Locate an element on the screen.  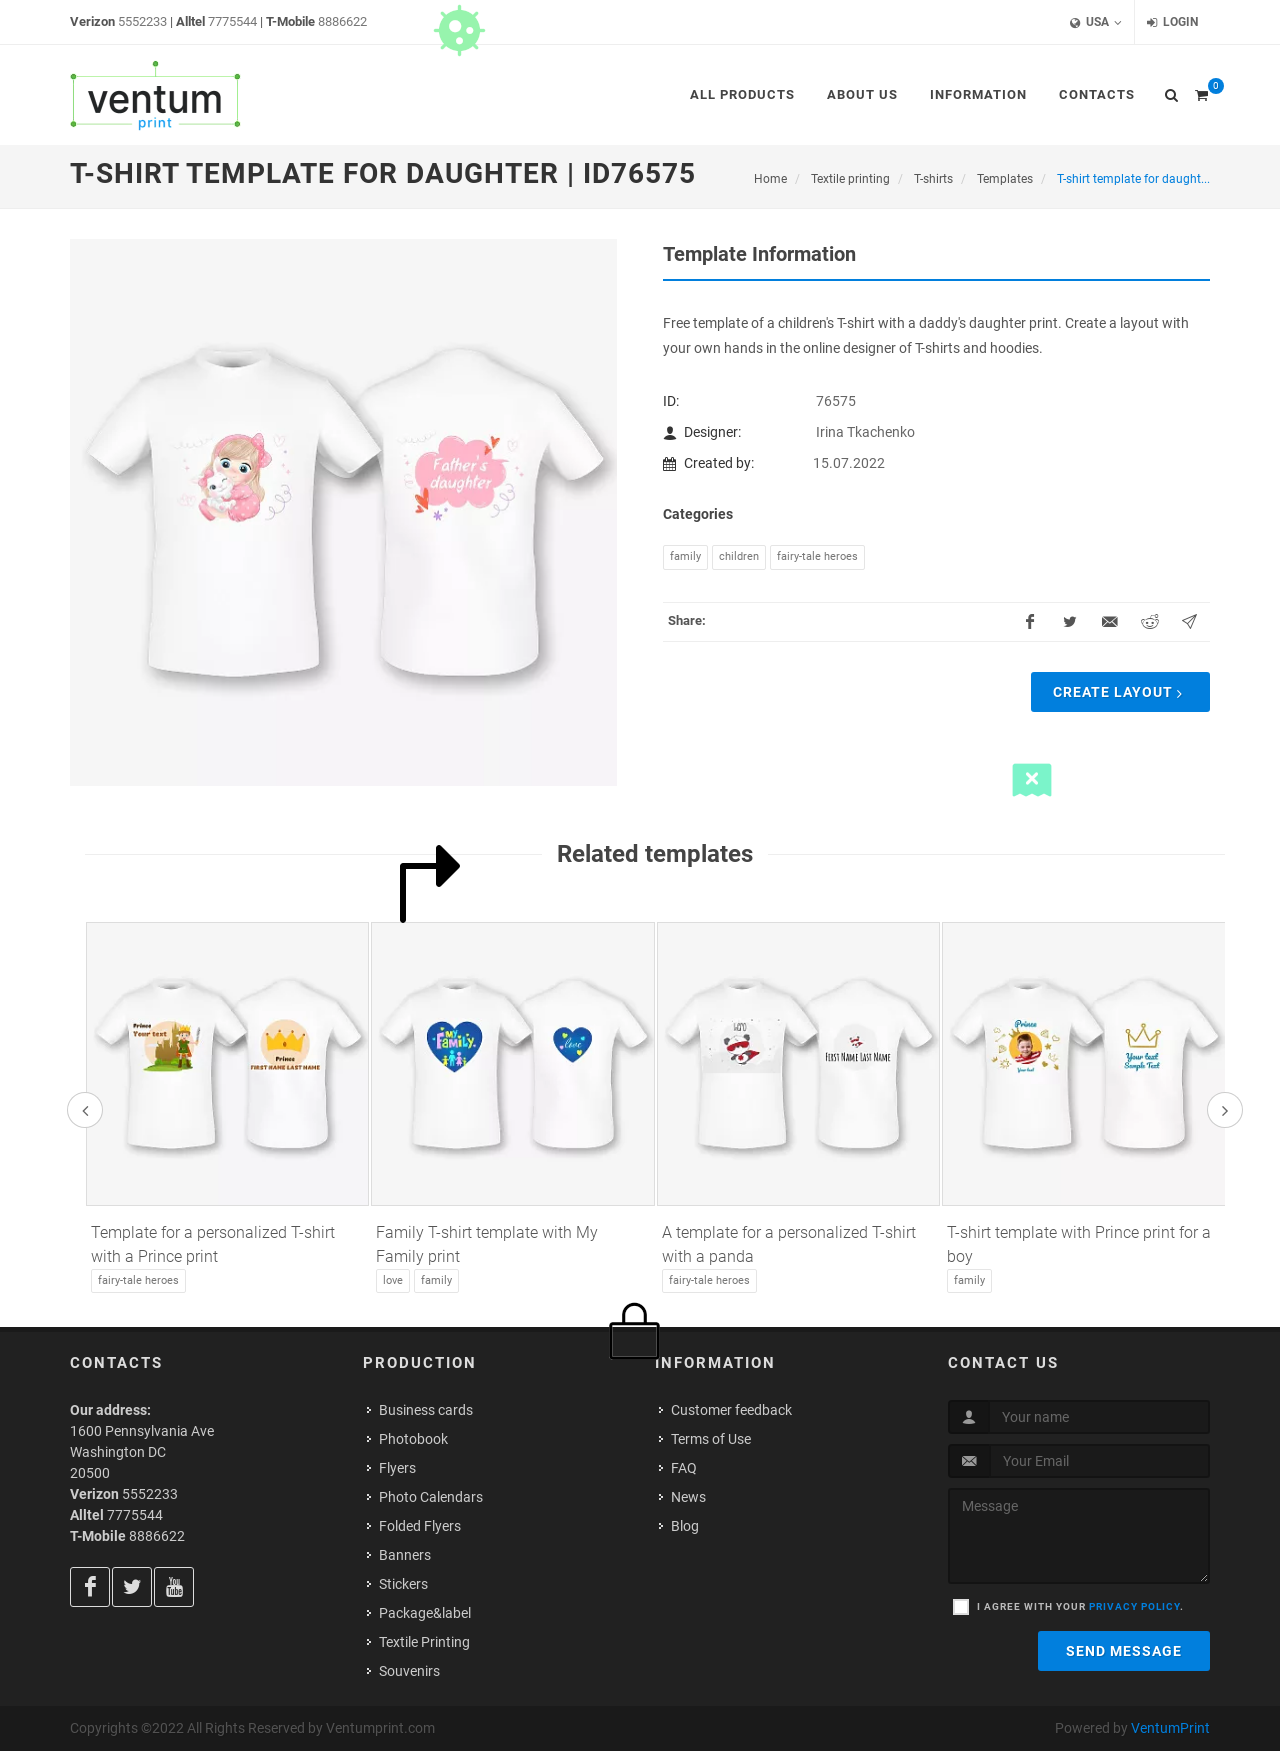
forward or share content is located at coordinates (424, 884).